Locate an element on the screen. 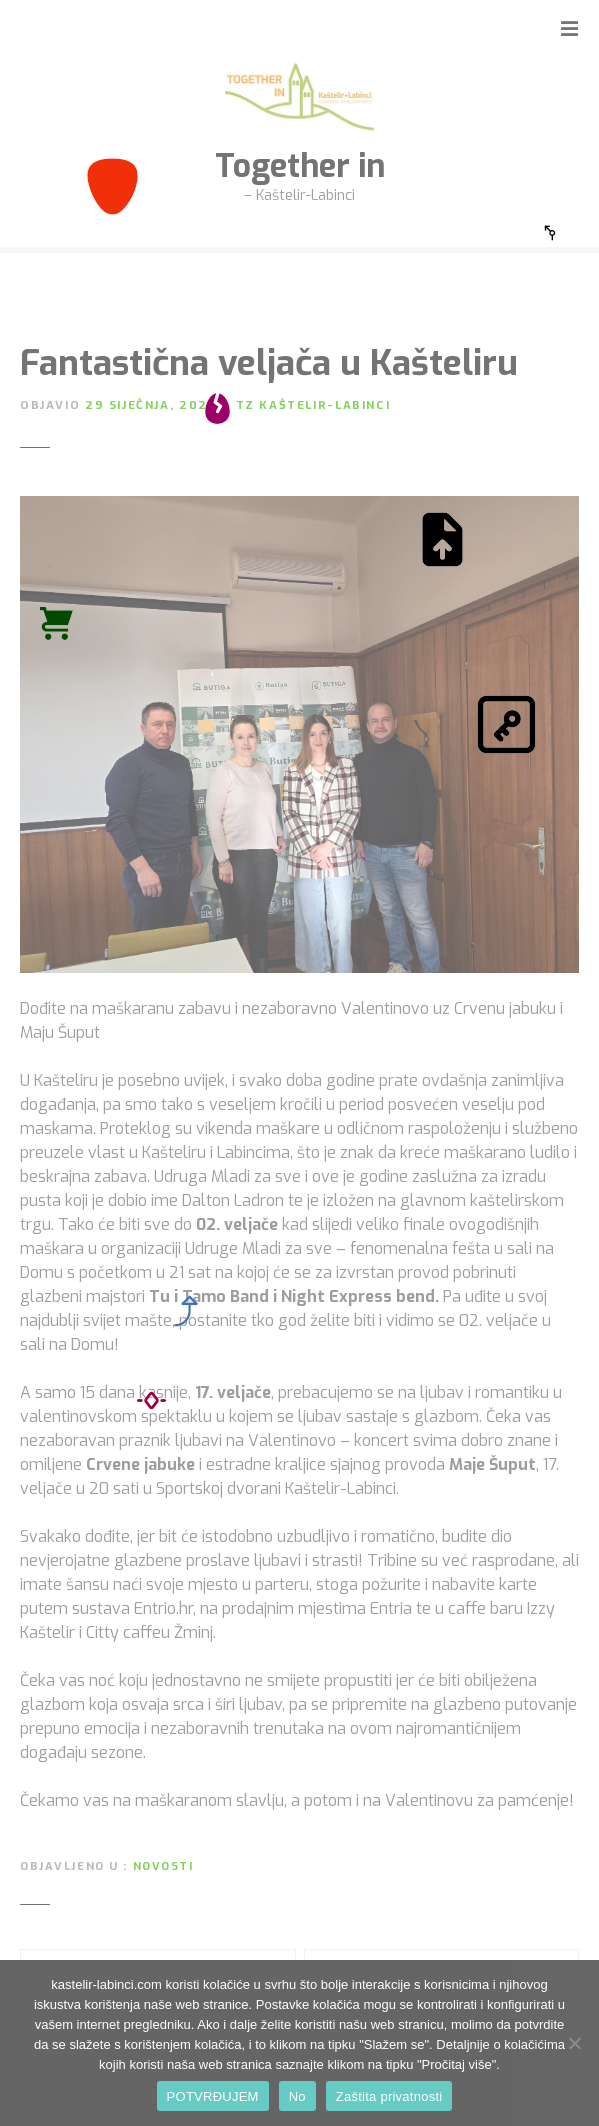 This screenshot has height=2126, width=599. access guitar or music tools is located at coordinates (112, 186).